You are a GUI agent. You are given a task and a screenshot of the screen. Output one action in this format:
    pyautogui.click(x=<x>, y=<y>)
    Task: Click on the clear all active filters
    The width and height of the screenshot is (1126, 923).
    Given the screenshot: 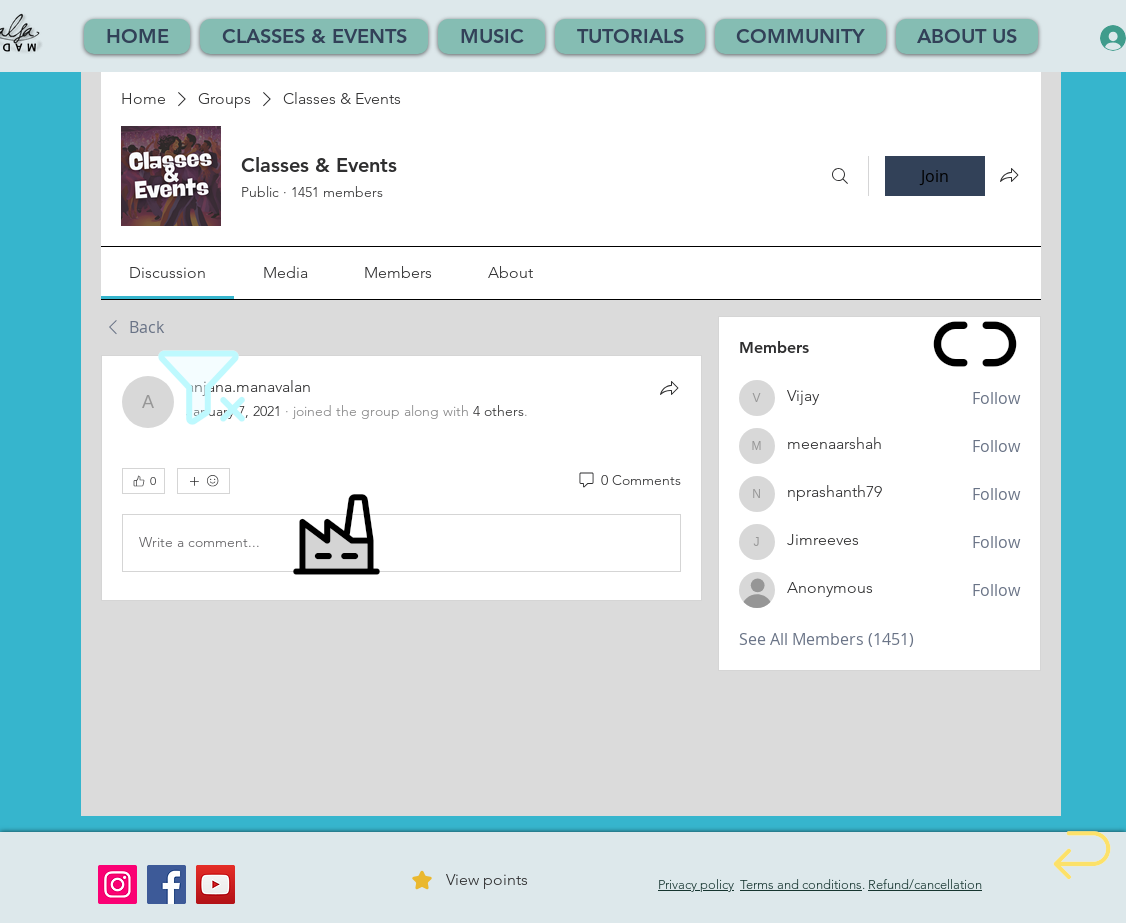 What is the action you would take?
    pyautogui.click(x=198, y=384)
    